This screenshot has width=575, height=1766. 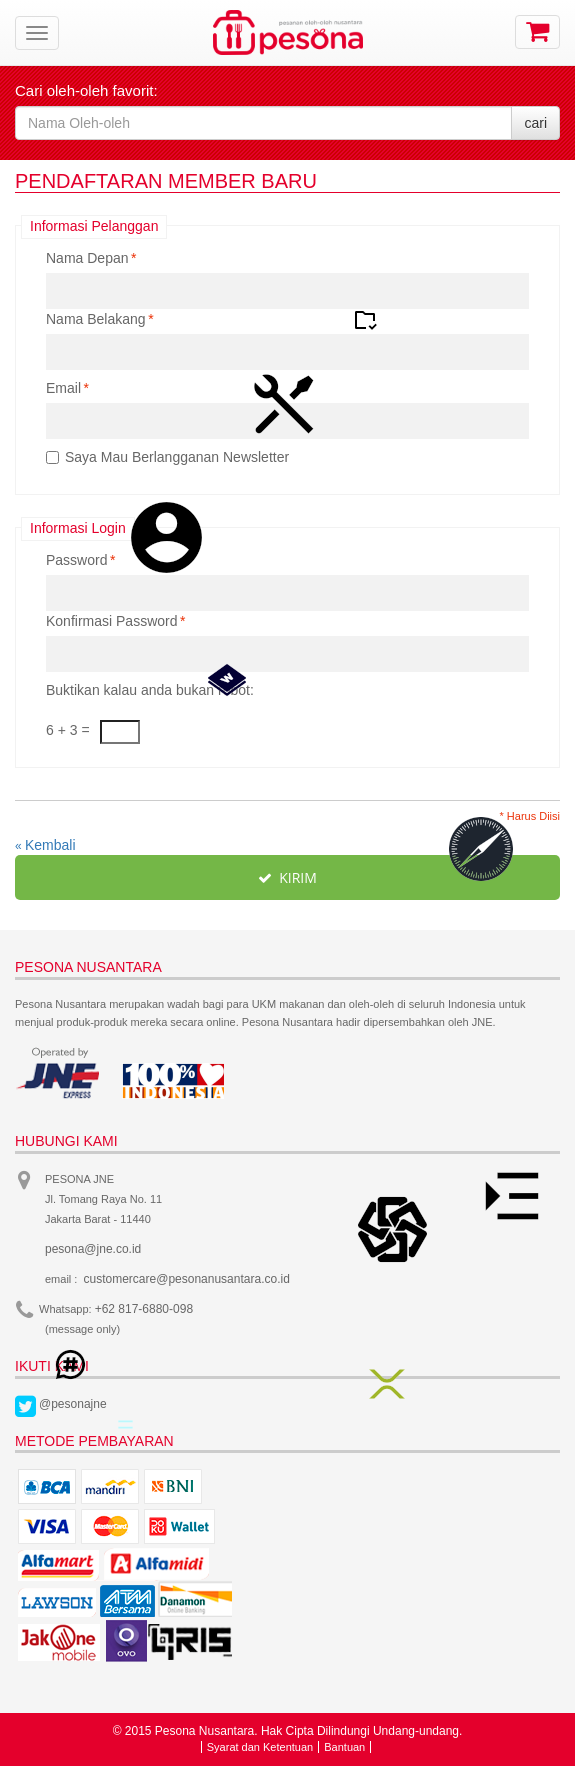 I want to click on folder successfully verified or approved, so click(x=365, y=320).